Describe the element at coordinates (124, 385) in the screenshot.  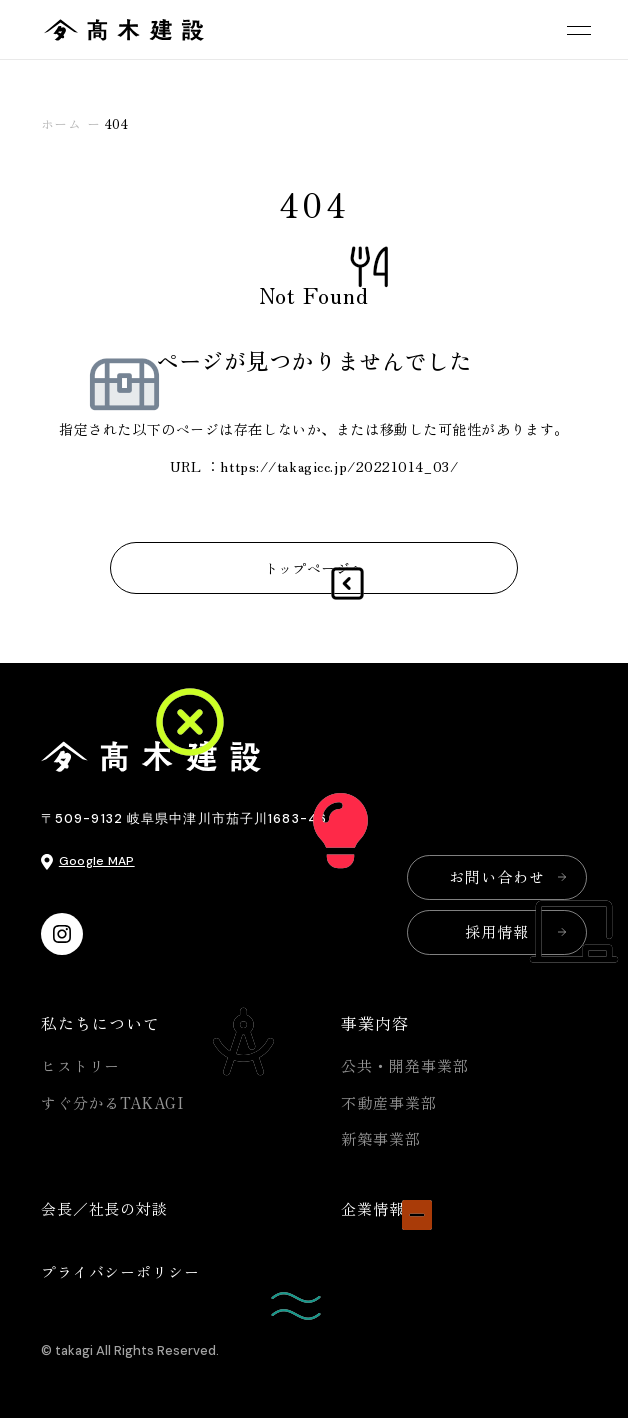
I see `access your rewards or collectibles` at that location.